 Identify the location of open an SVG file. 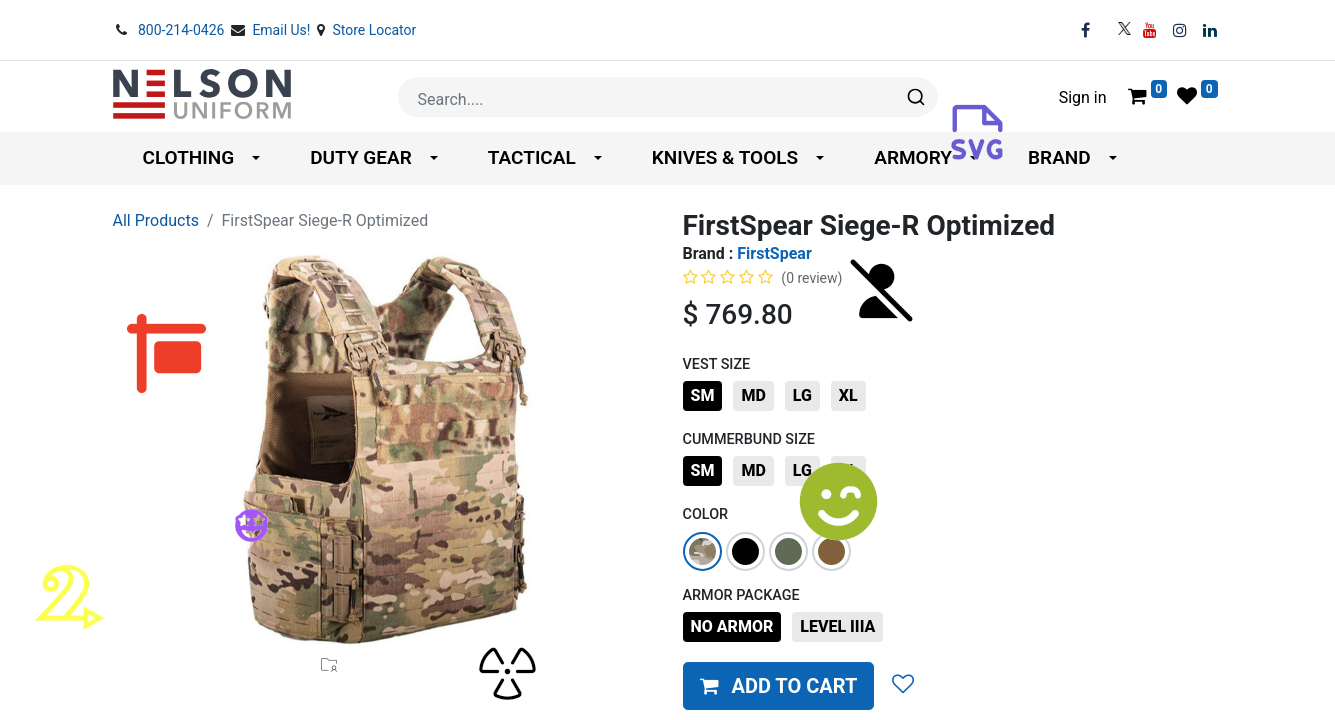
(977, 134).